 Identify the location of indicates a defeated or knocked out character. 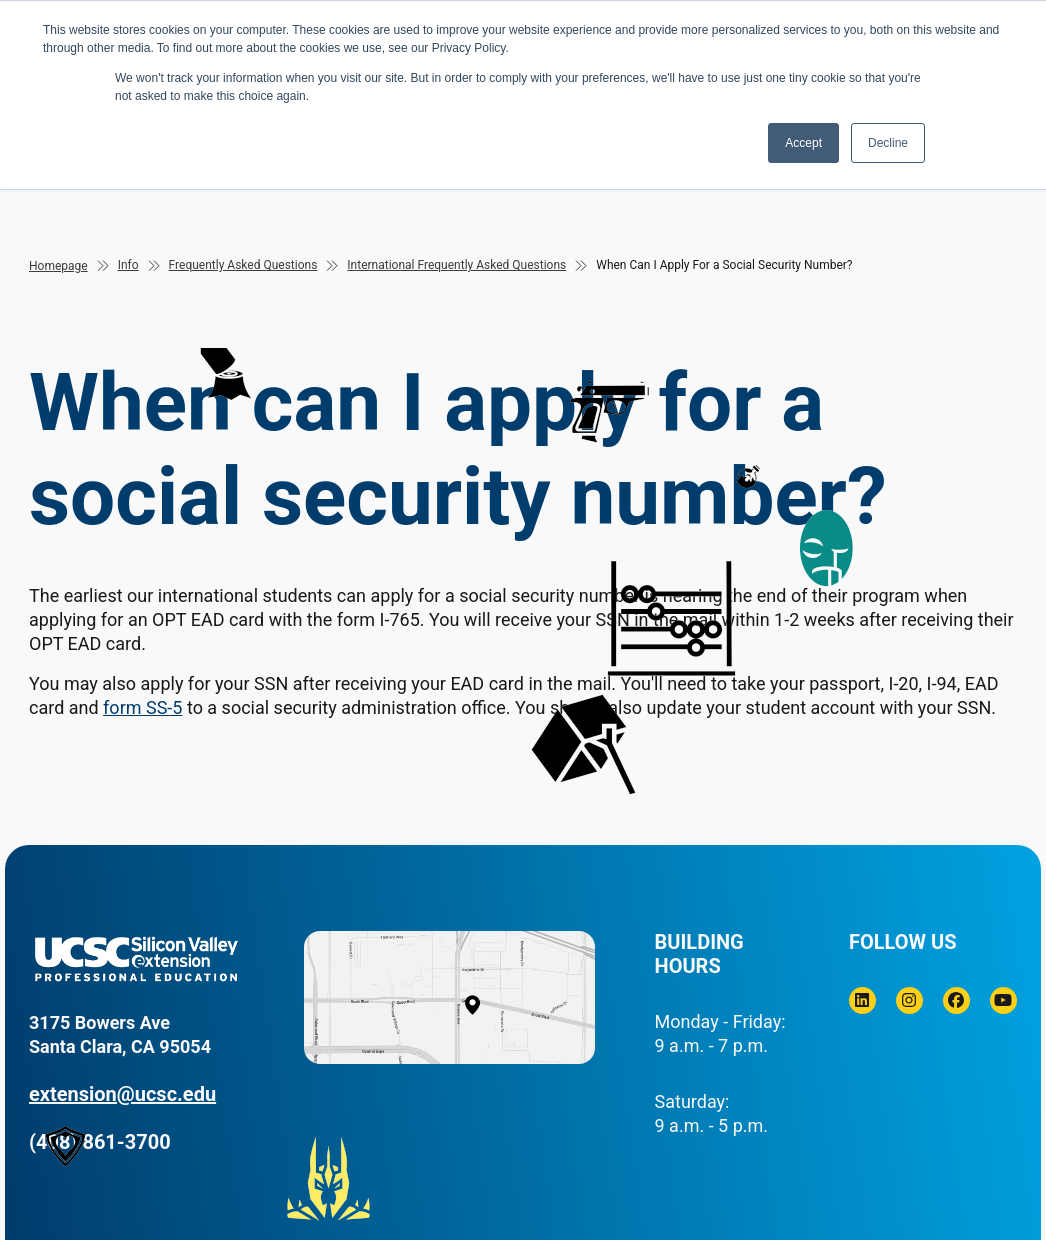
(825, 548).